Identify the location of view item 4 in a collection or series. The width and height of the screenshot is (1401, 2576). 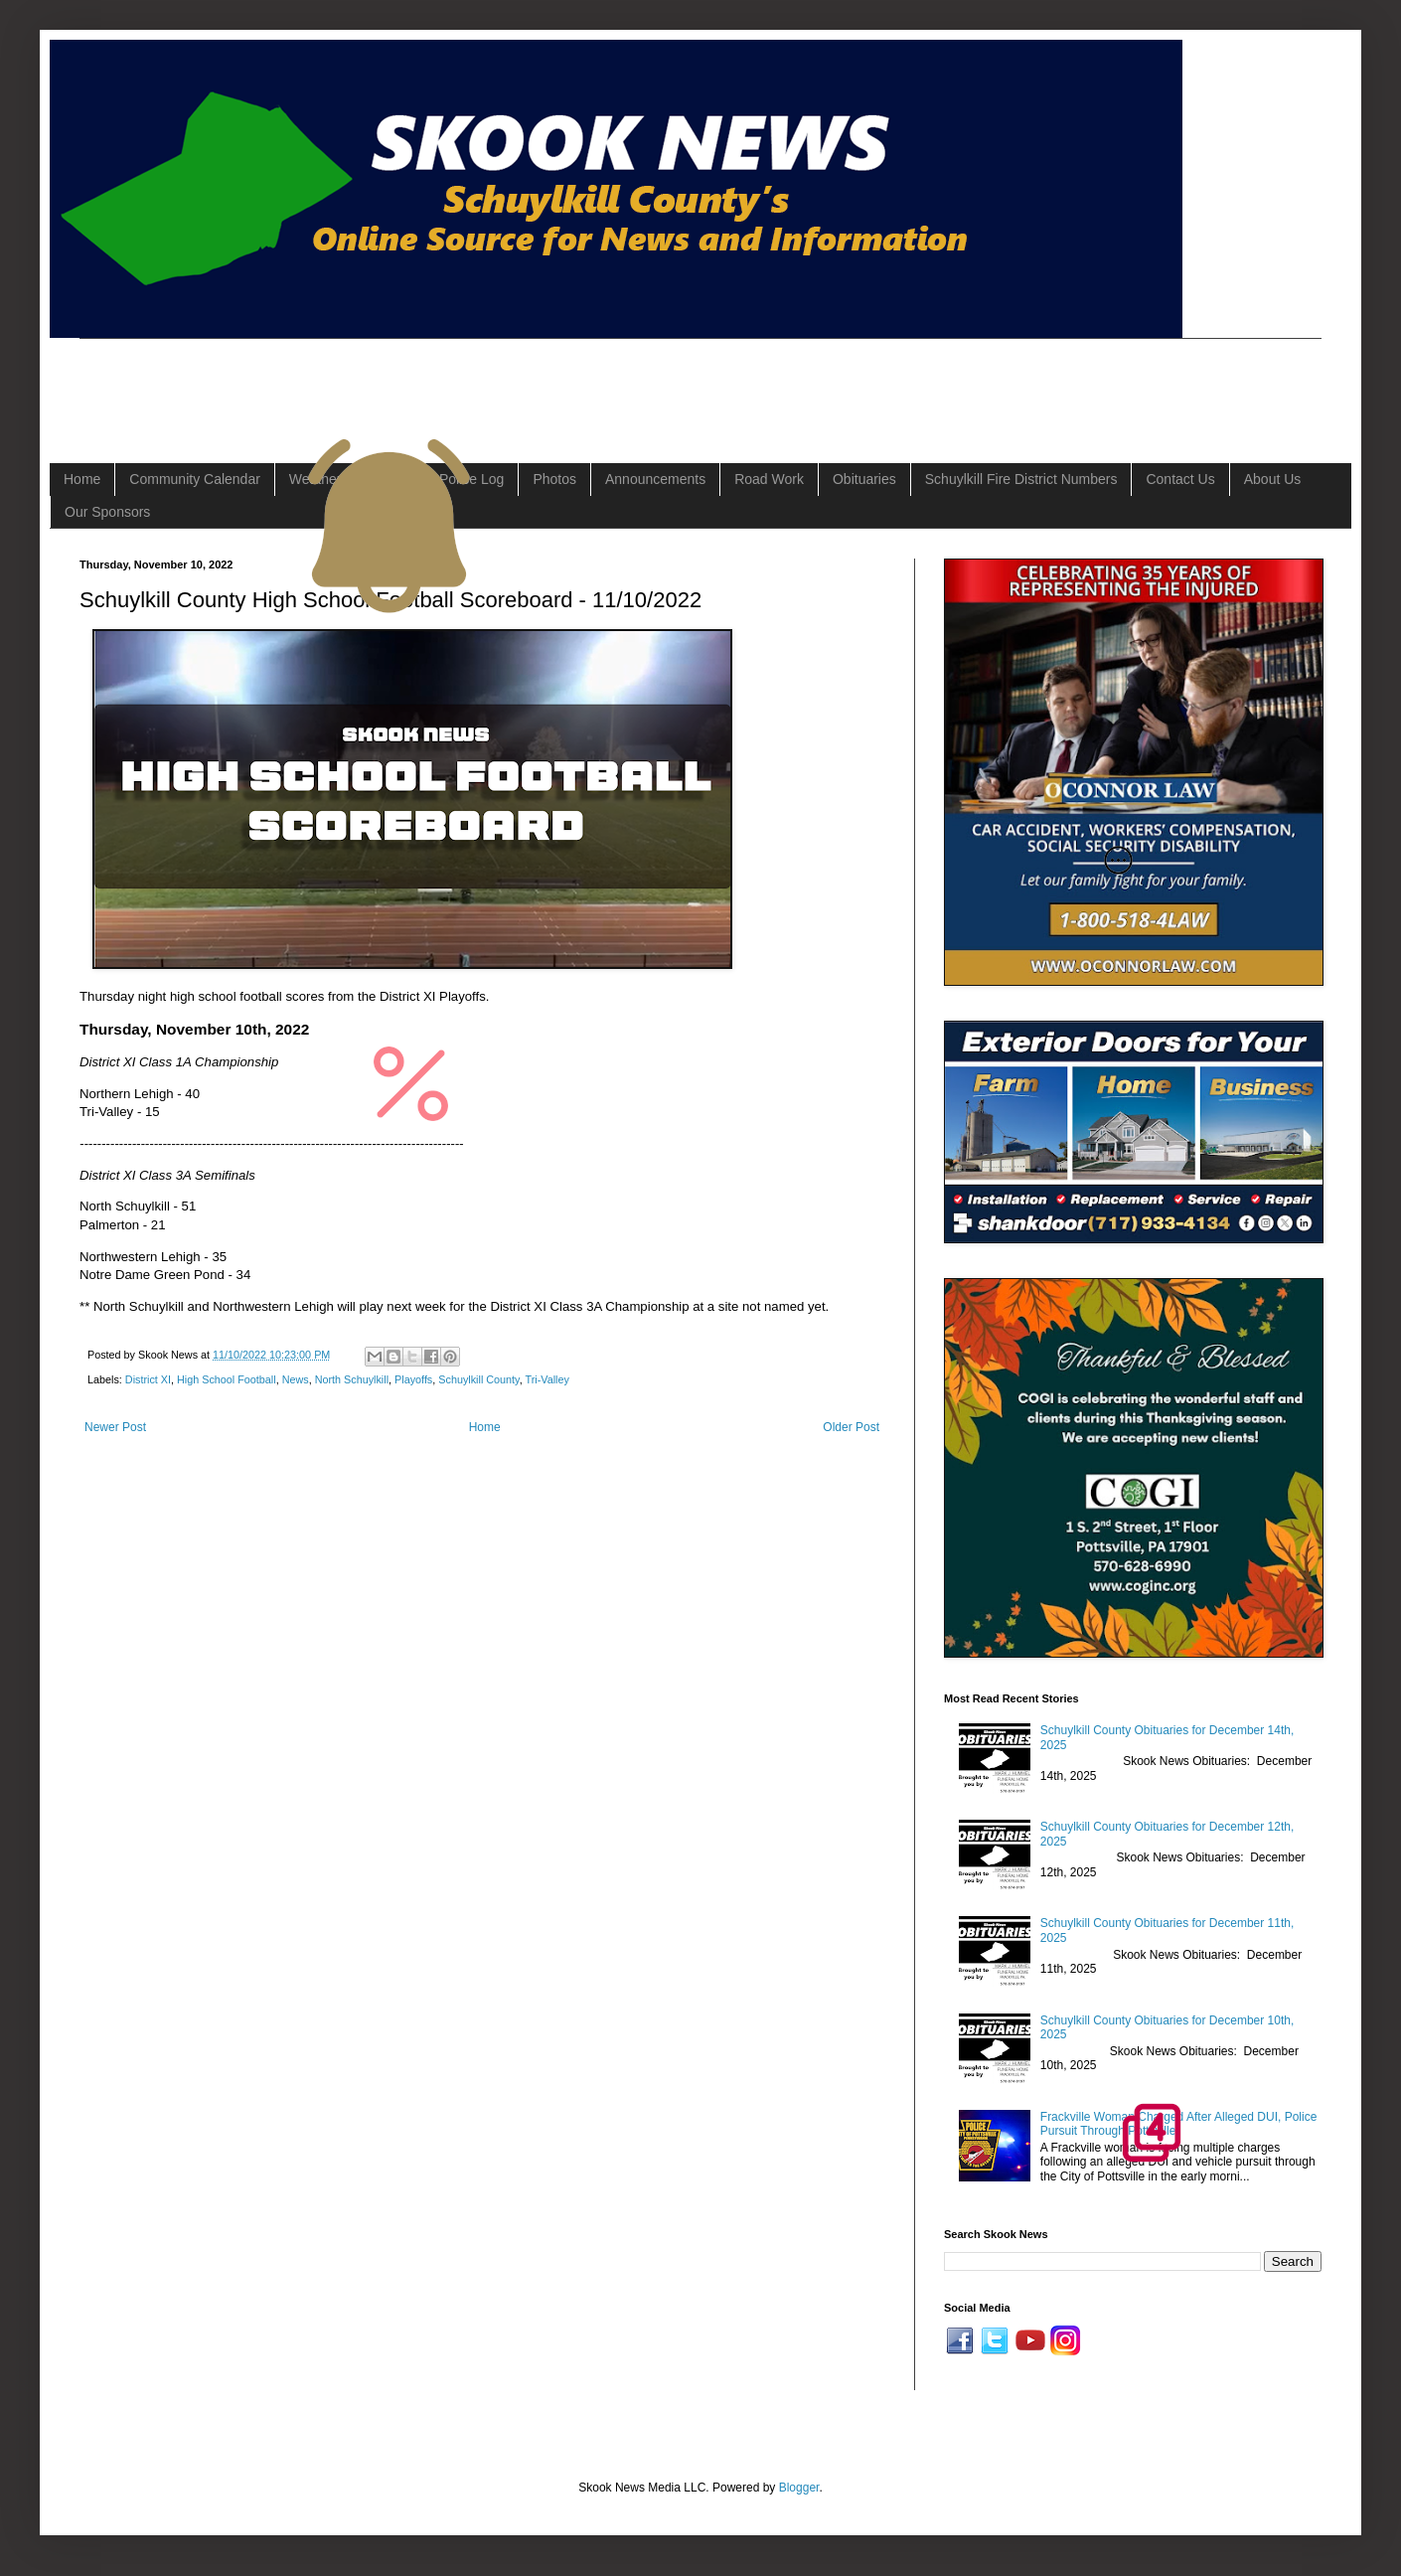
(1152, 2133).